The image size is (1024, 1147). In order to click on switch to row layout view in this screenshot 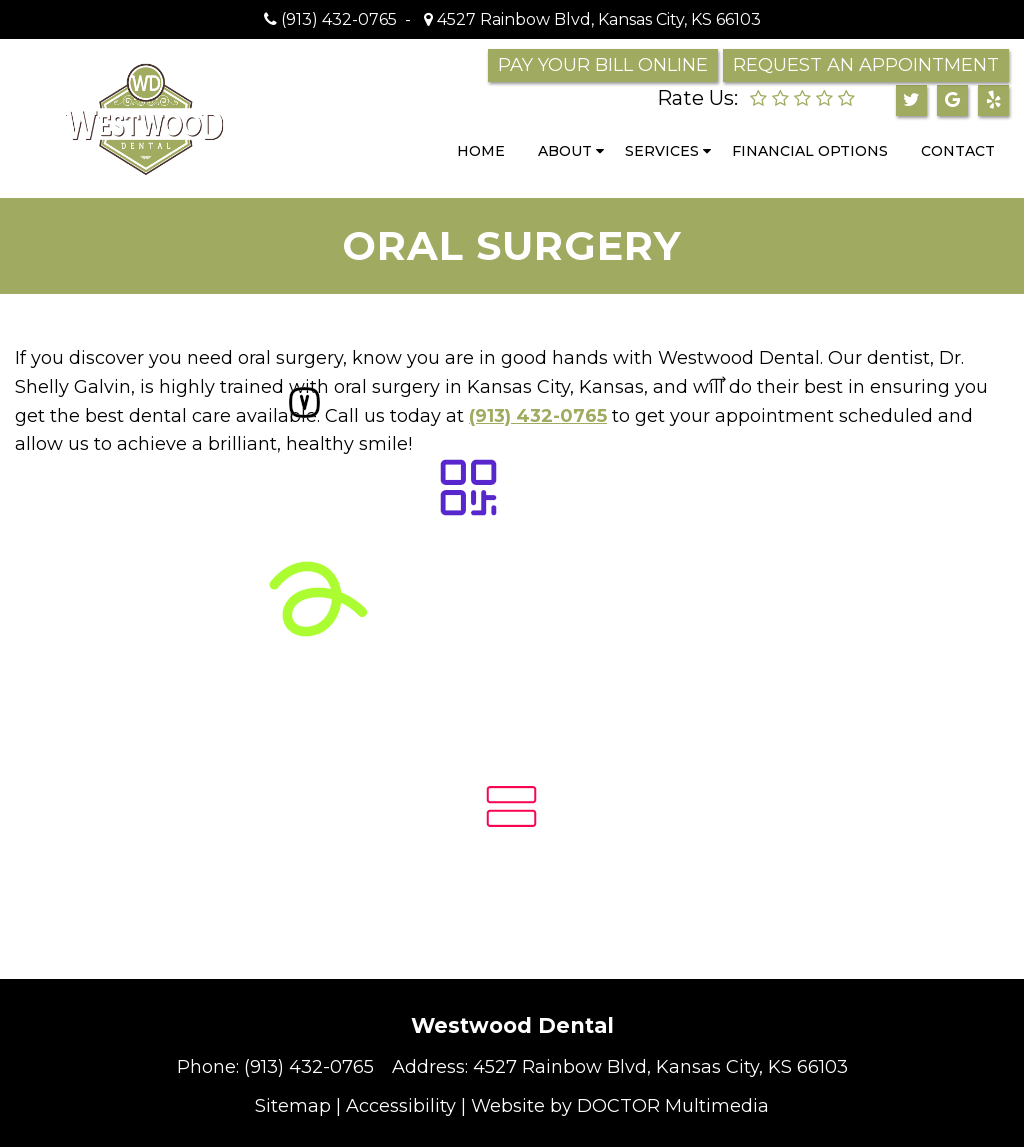, I will do `click(511, 806)`.